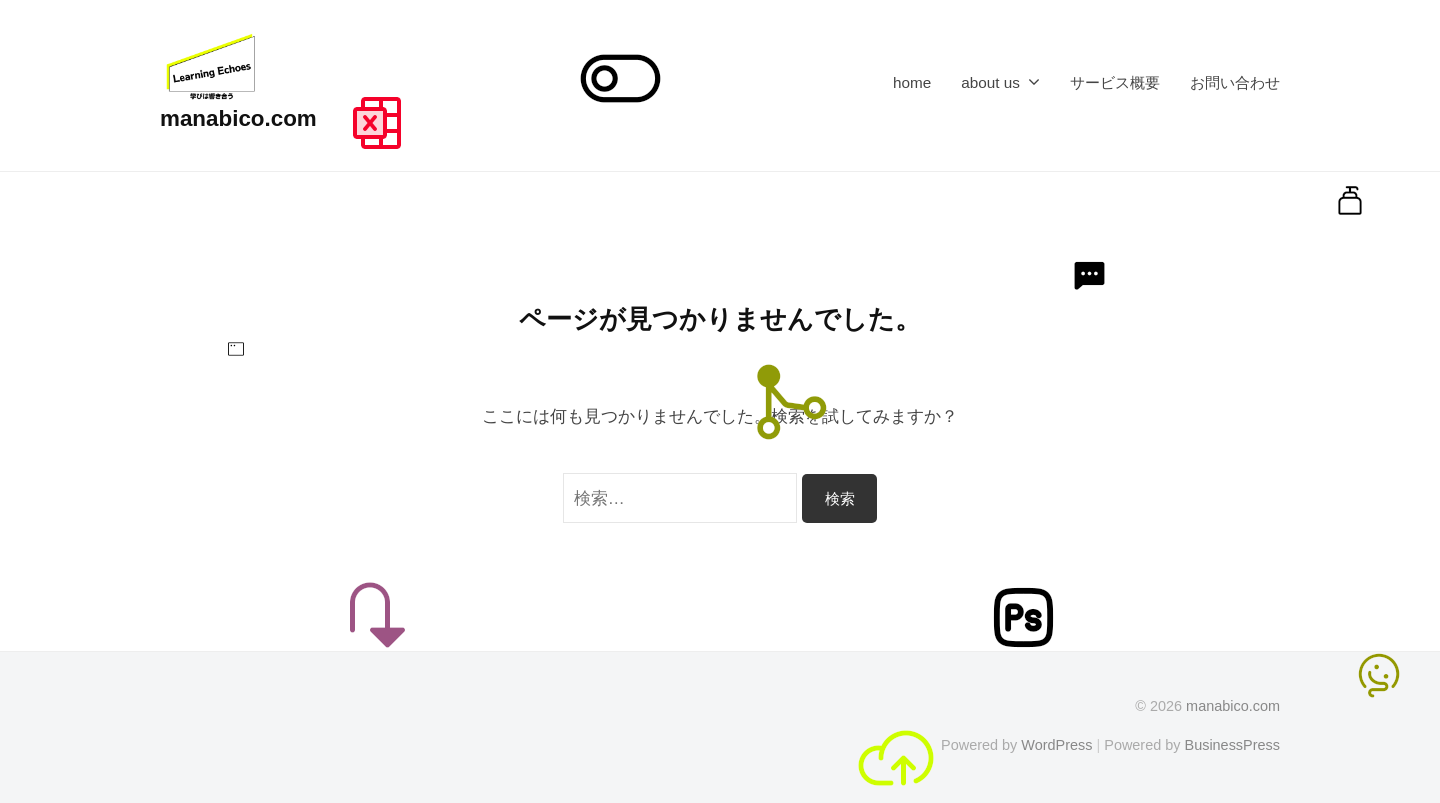  Describe the element at coordinates (236, 349) in the screenshot. I see `open application window` at that location.